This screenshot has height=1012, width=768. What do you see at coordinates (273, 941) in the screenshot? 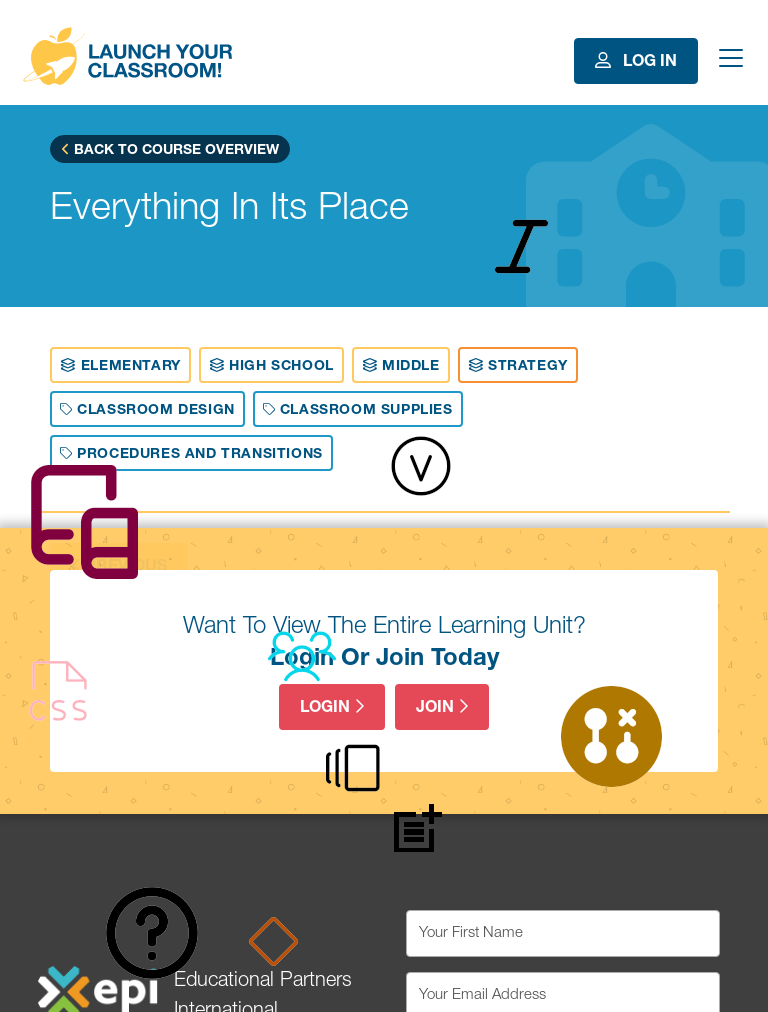
I see `indicates premium or pro feature` at bounding box center [273, 941].